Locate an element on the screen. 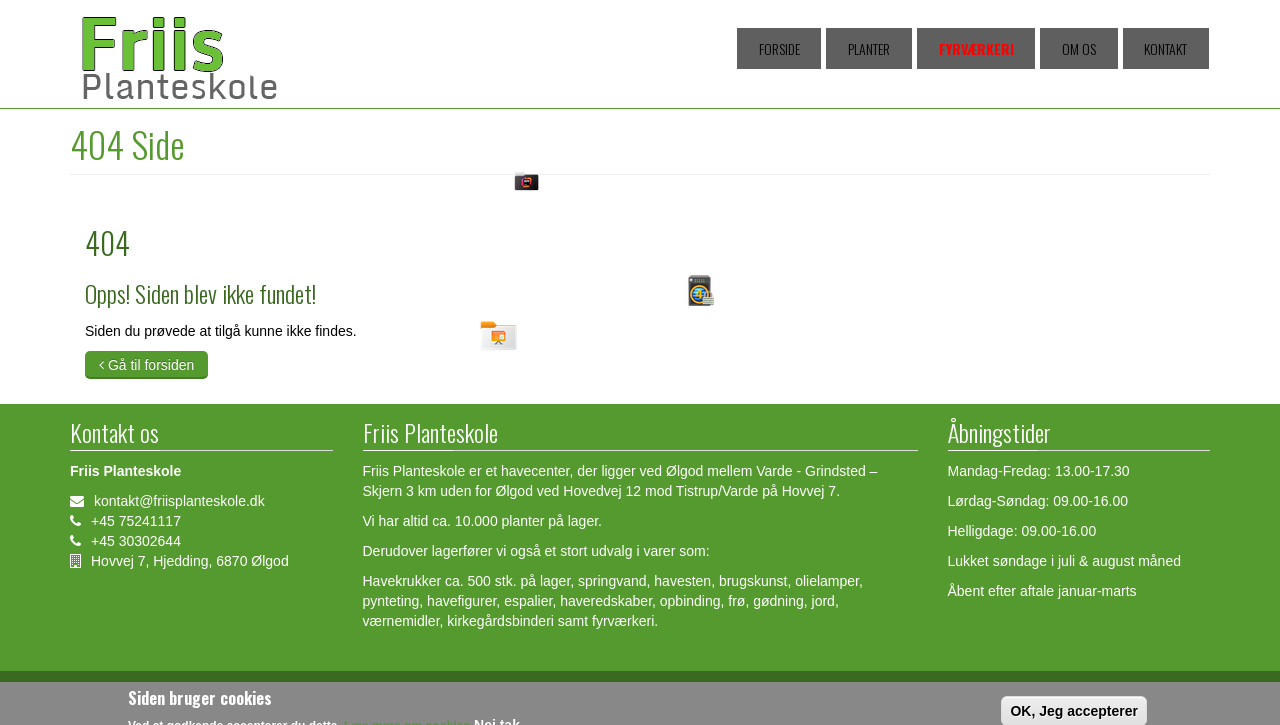 The height and width of the screenshot is (725, 1280). locked RAID 4 storage array is located at coordinates (699, 290).